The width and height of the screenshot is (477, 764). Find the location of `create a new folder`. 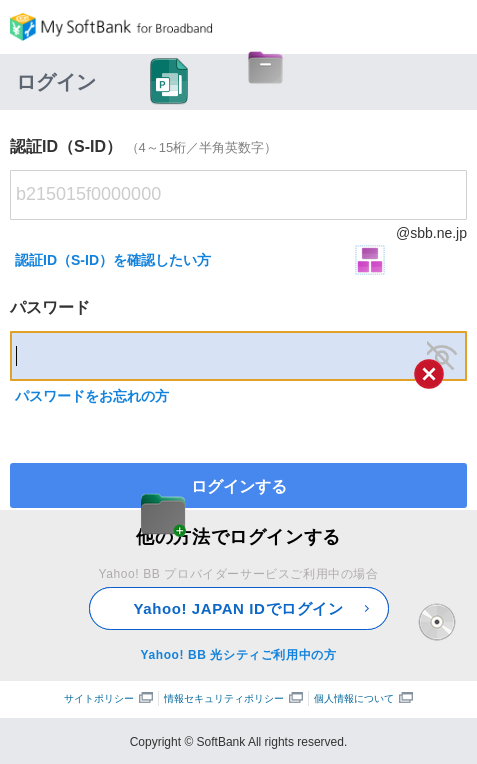

create a new folder is located at coordinates (163, 514).